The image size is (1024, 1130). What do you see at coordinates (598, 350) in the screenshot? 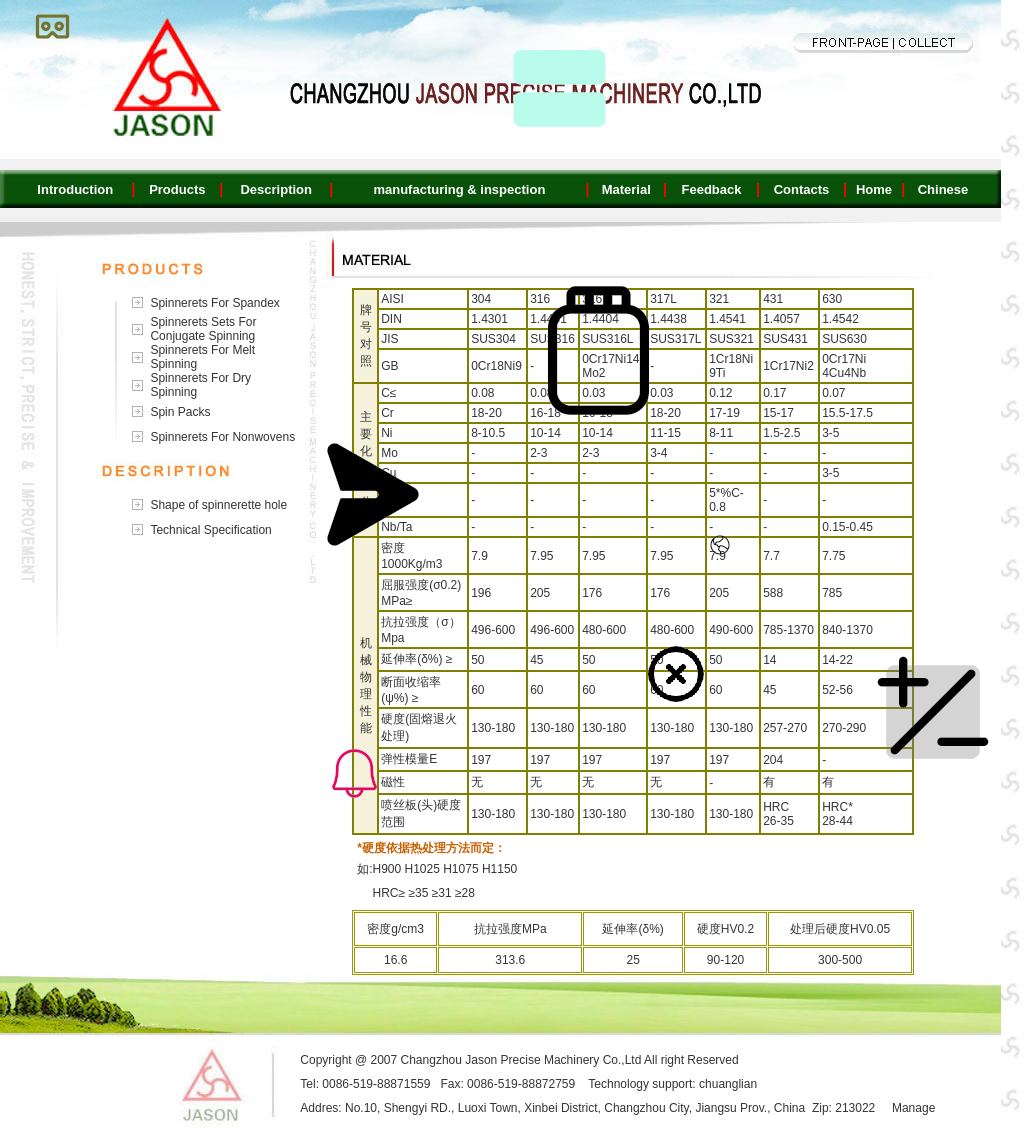
I see `store or organize items in a container` at bounding box center [598, 350].